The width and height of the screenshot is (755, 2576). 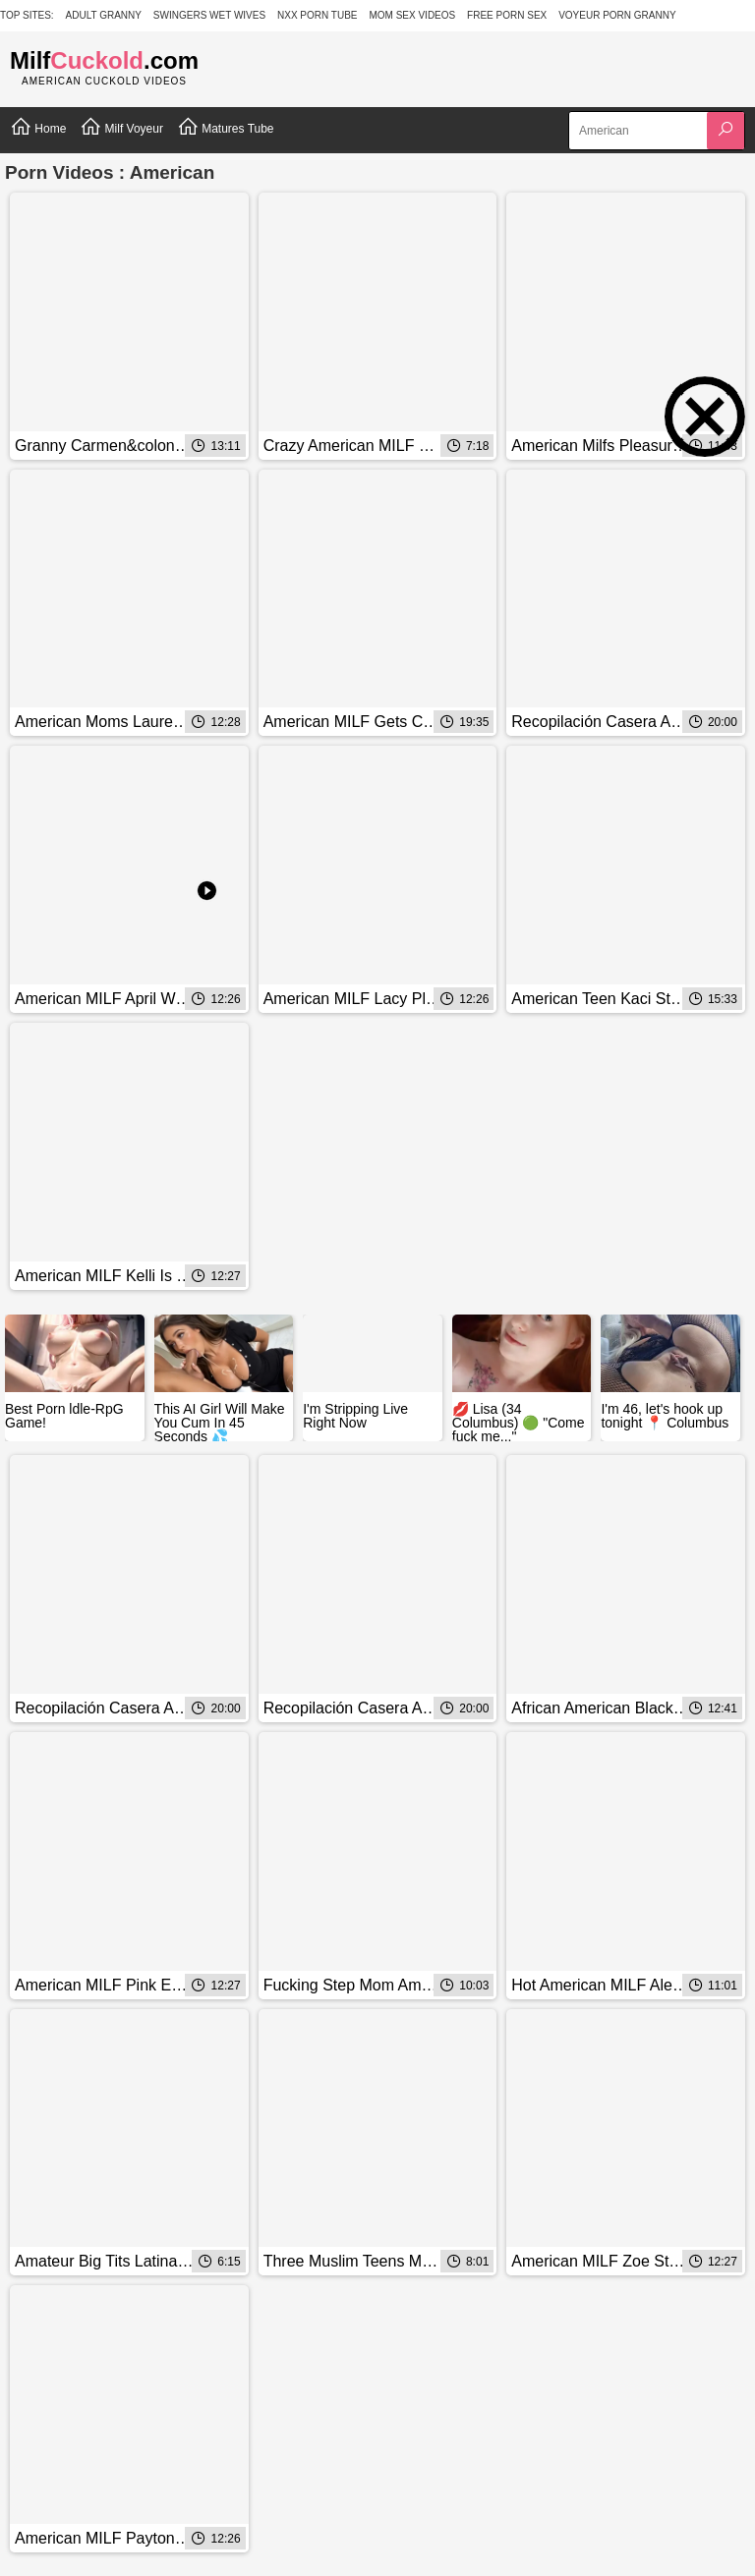 I want to click on play media or video content, so click(x=206, y=890).